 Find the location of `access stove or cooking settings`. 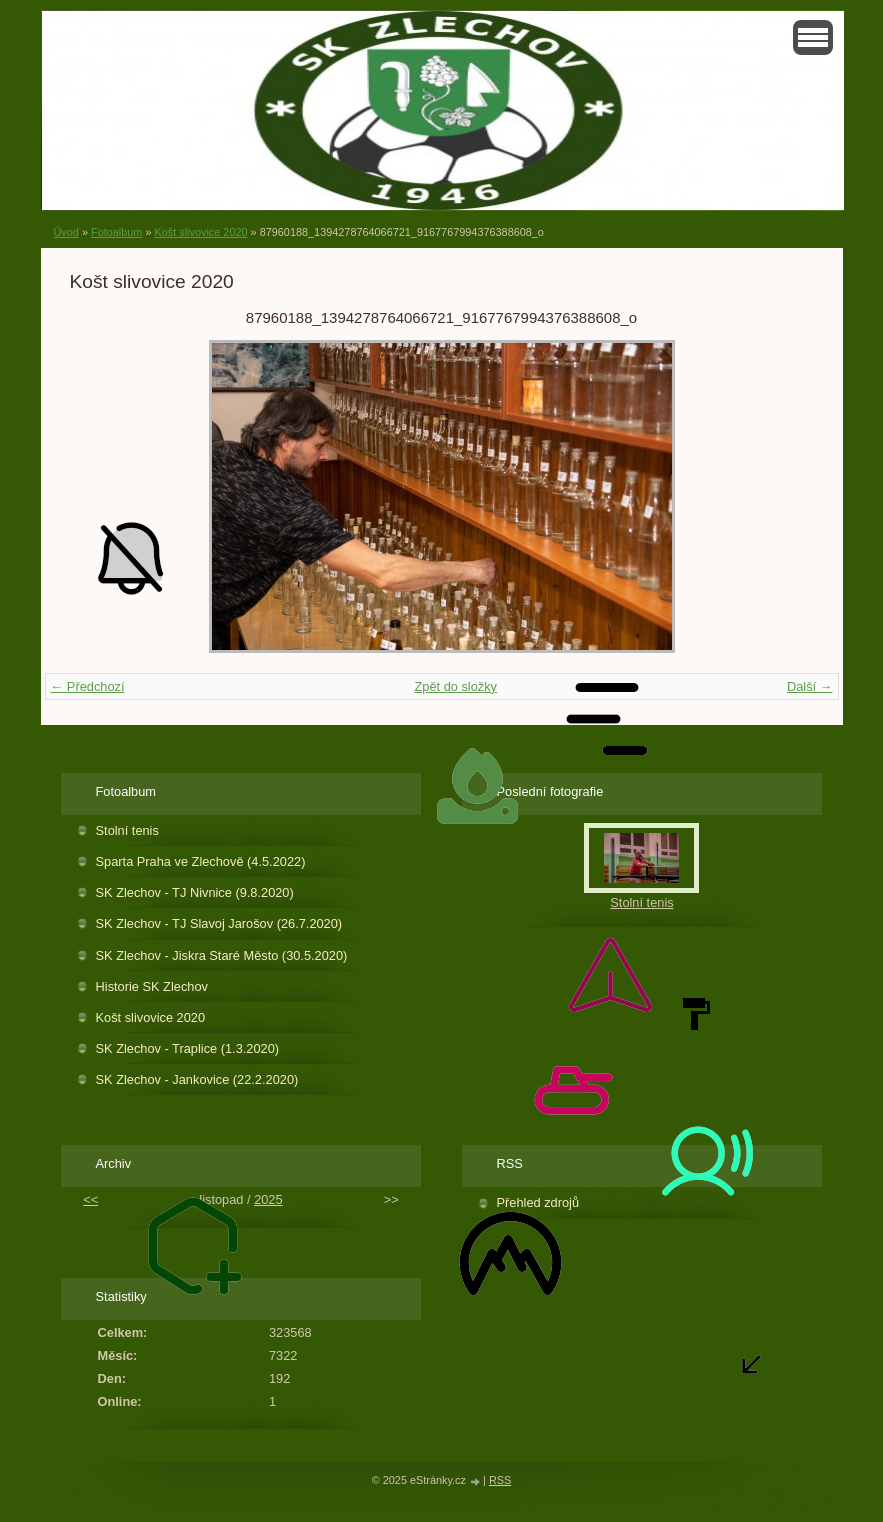

access stove or cooking settings is located at coordinates (477, 788).